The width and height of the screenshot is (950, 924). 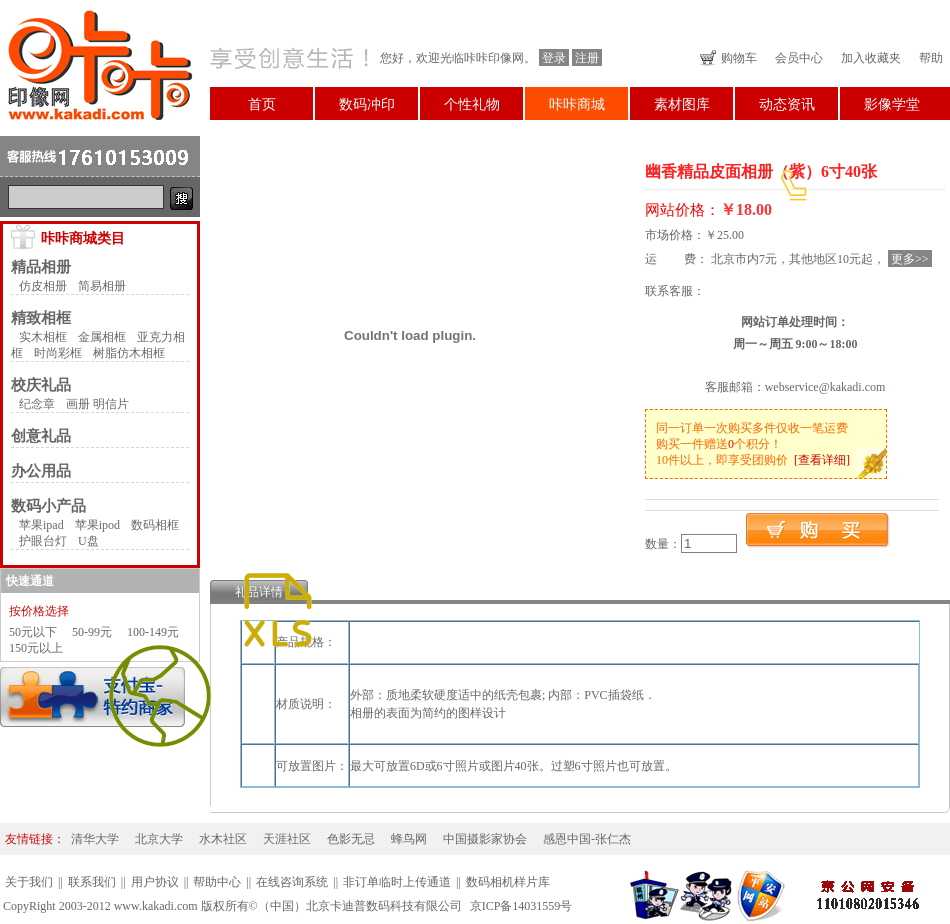 What do you see at coordinates (160, 696) in the screenshot?
I see `switch to international or global settings` at bounding box center [160, 696].